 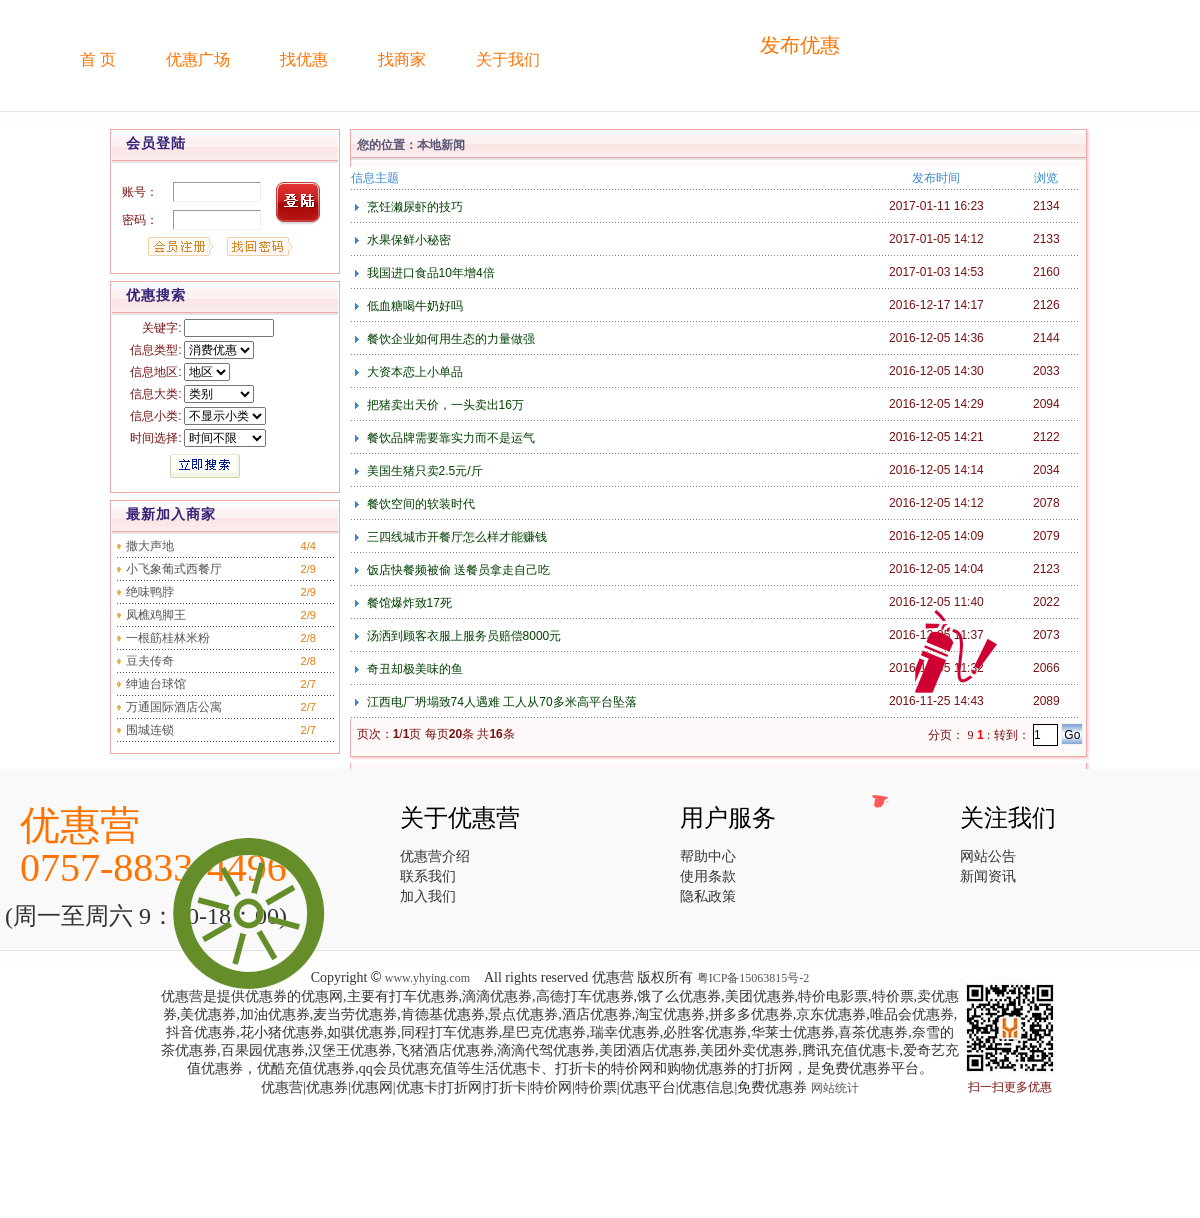 What do you see at coordinates (957, 650) in the screenshot?
I see `access fire safety equipment or information` at bounding box center [957, 650].